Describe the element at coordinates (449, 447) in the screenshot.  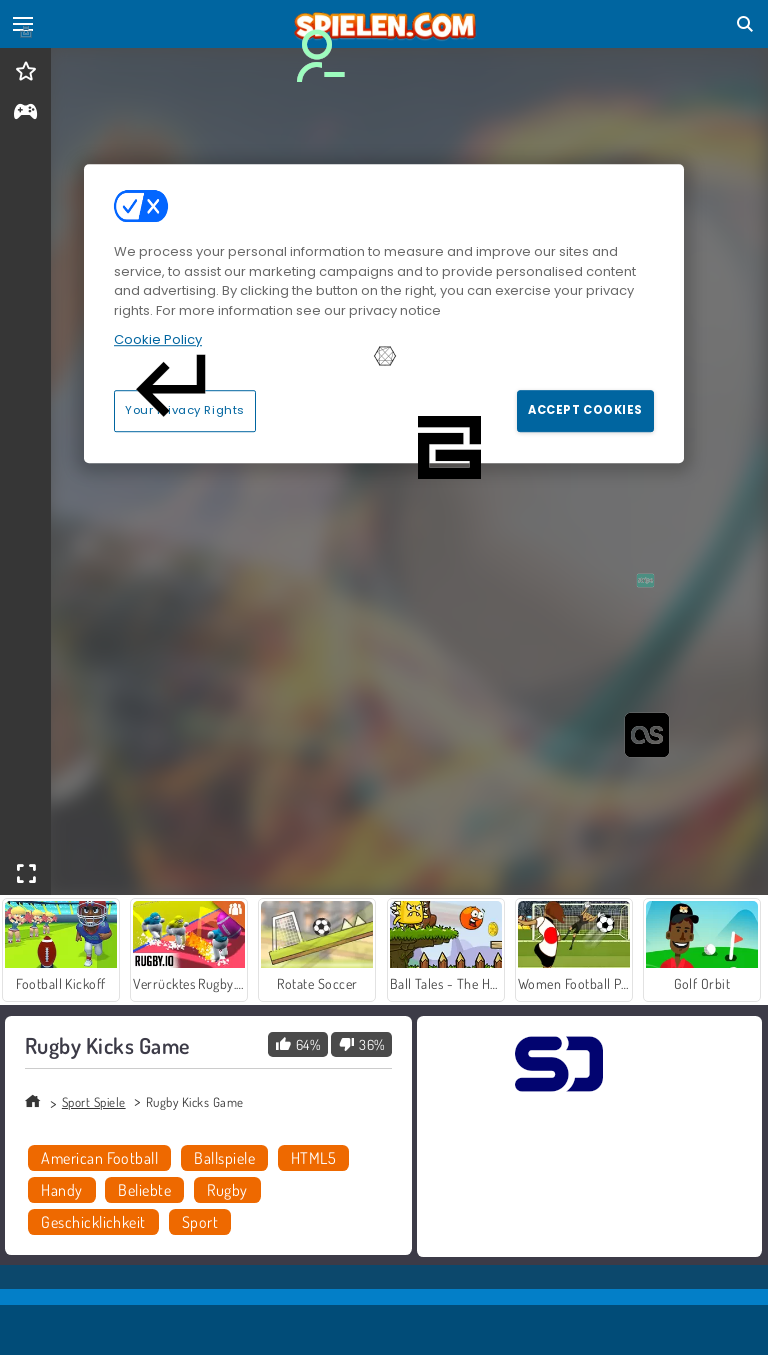
I see `visit the G2G gaming marketplace` at that location.